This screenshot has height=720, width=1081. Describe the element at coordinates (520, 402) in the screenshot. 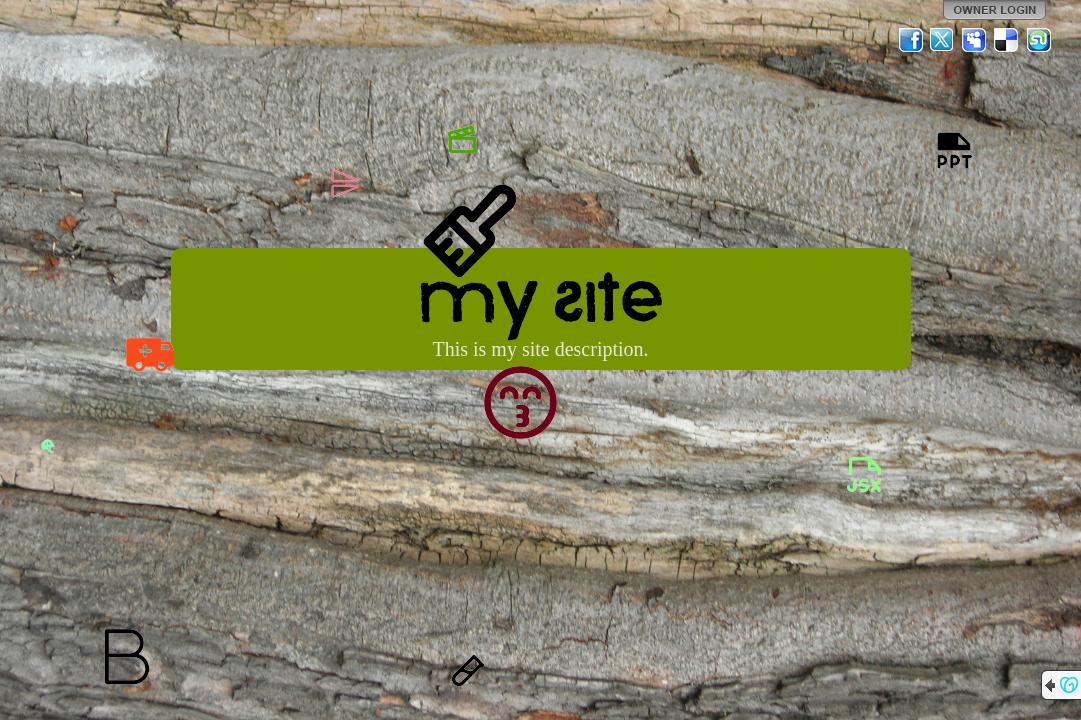

I see `react with a kiss or affection` at that location.